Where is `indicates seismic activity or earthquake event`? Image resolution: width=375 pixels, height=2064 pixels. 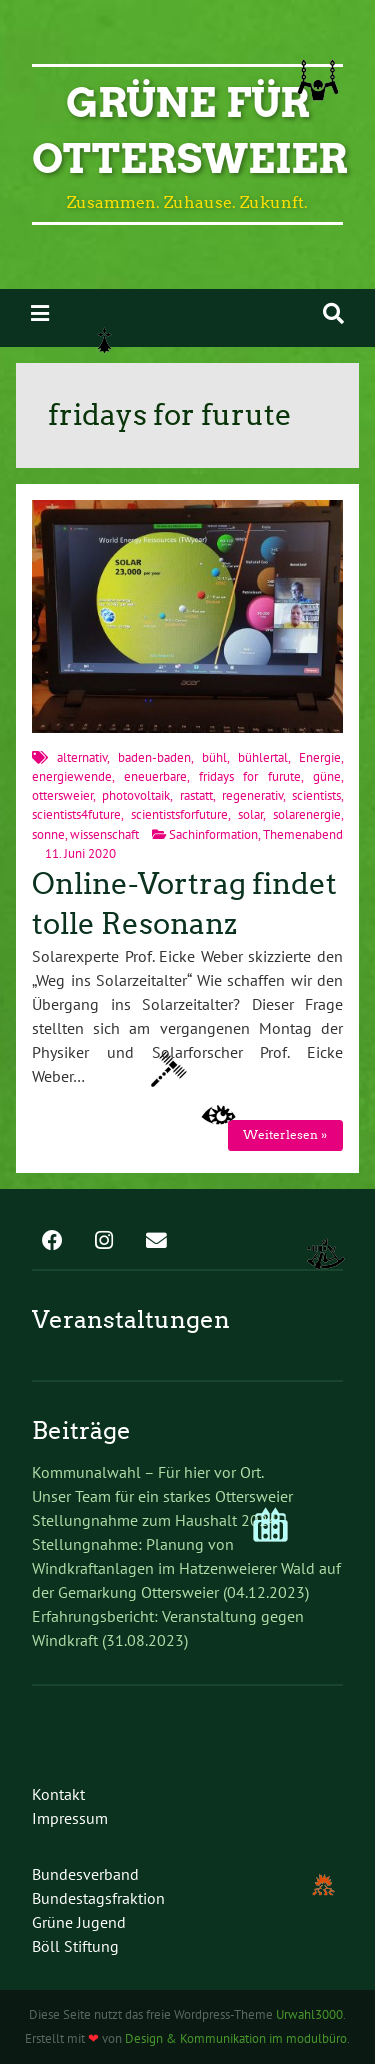
indicates seismic activity or earthquake event is located at coordinates (323, 1884).